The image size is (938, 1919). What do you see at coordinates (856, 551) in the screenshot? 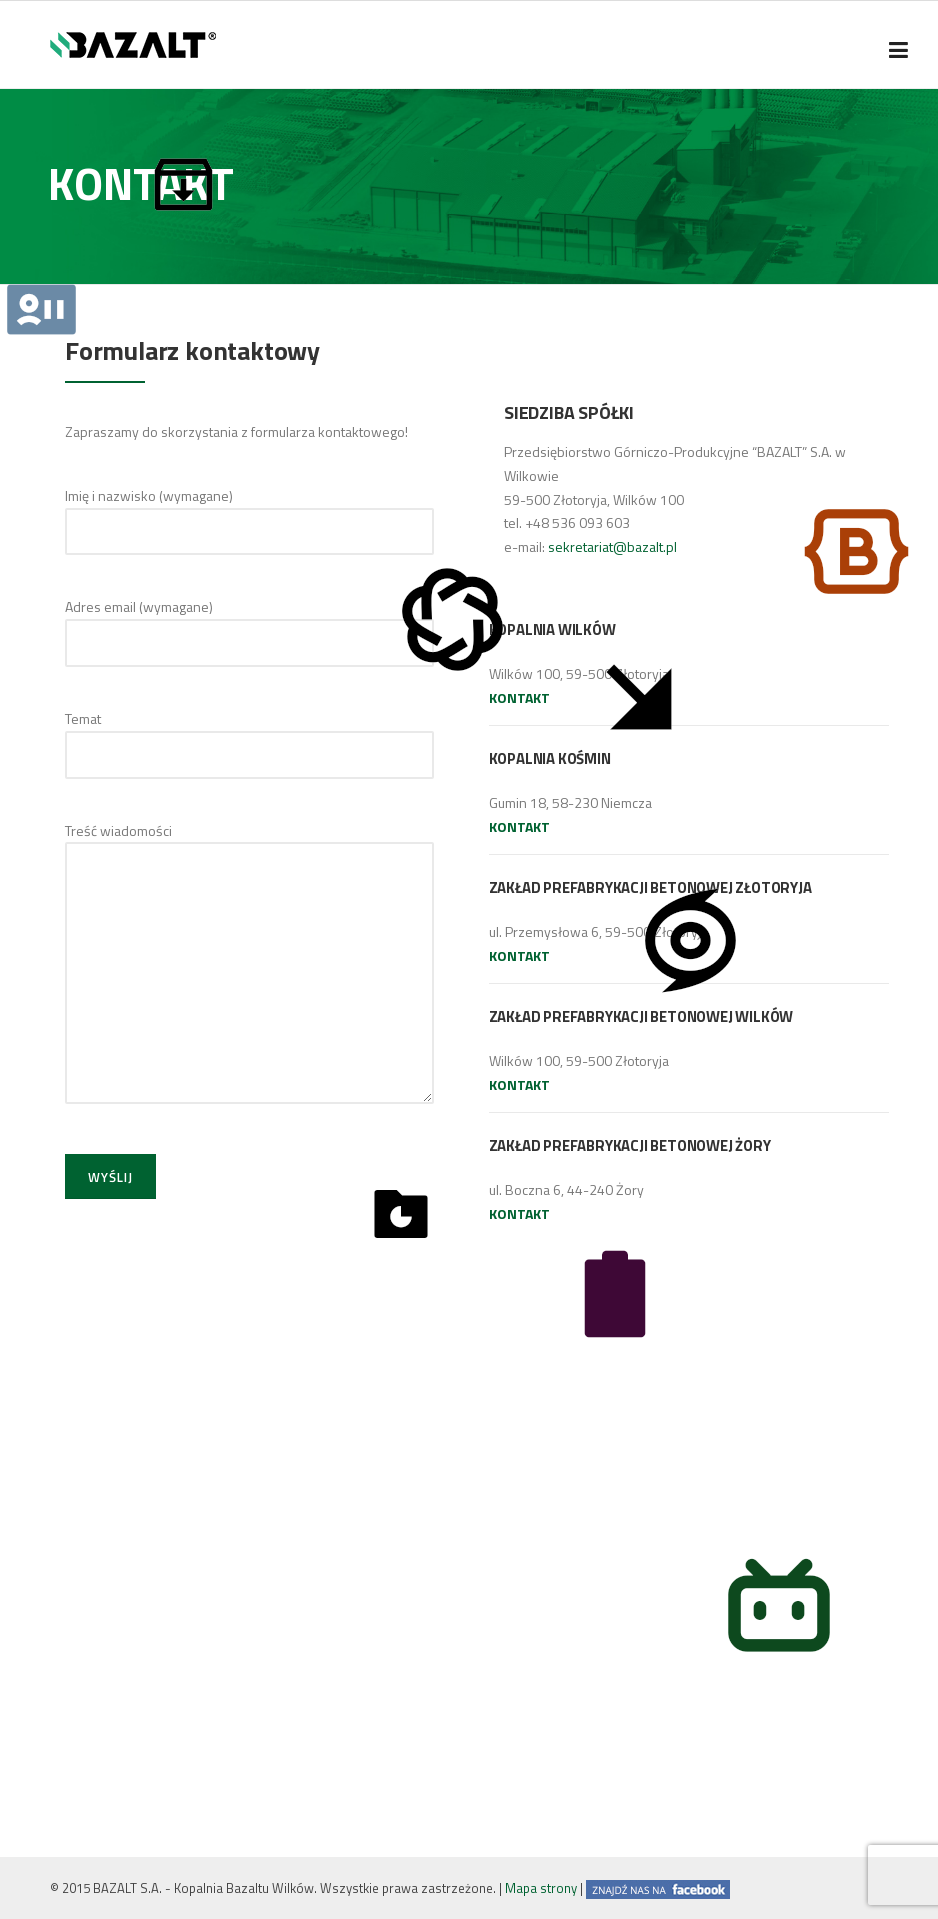
I see `bootstrap framework logo` at bounding box center [856, 551].